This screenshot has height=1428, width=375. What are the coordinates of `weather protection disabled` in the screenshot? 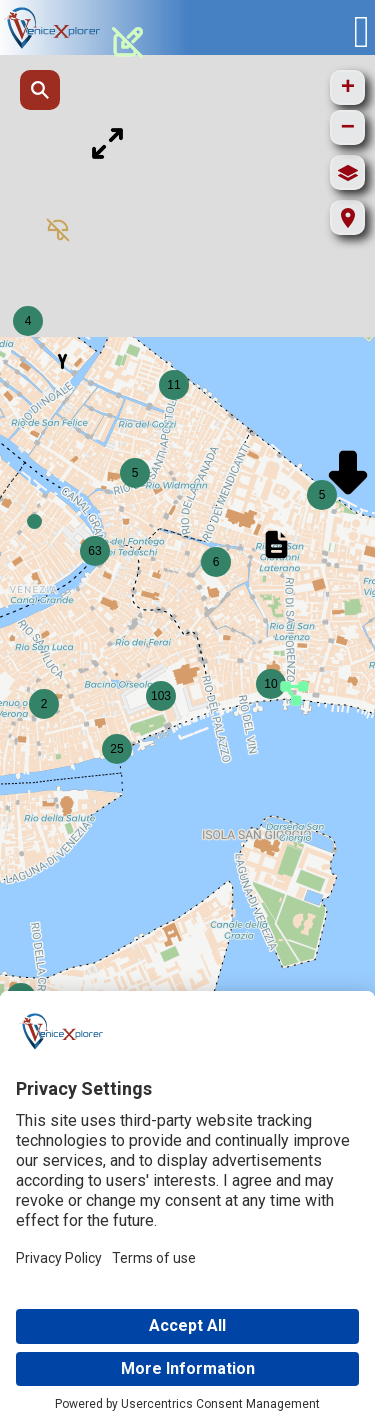 It's located at (58, 230).